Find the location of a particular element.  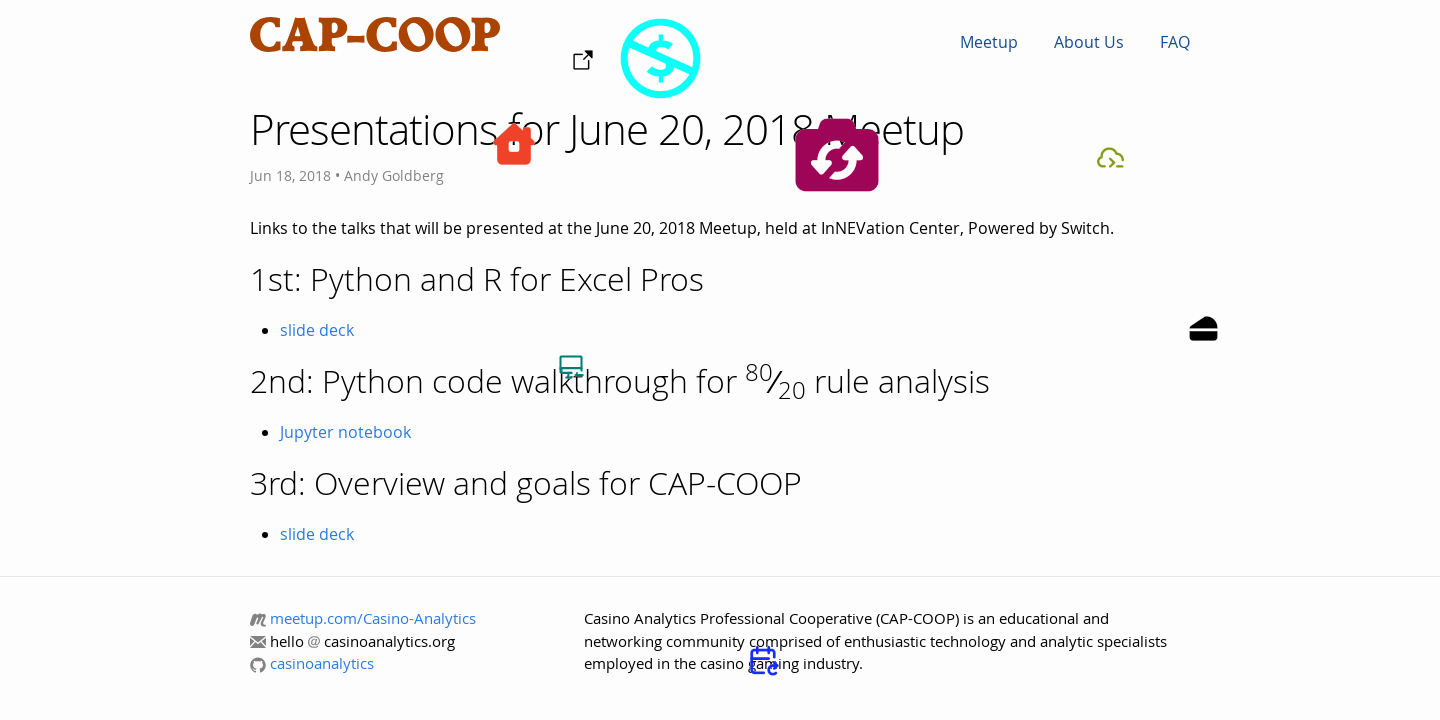

set up a recurring event is located at coordinates (763, 660).